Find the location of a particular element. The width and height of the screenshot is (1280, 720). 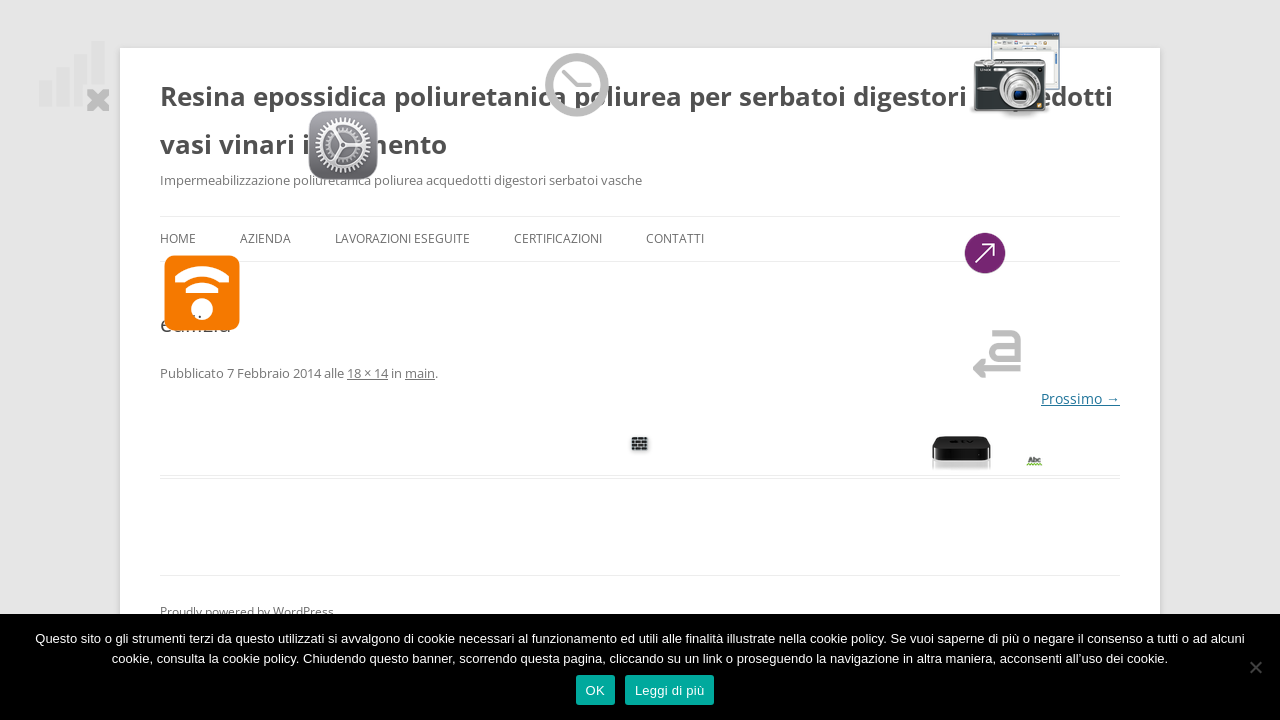

take a screenshot or screen capture is located at coordinates (1016, 72).